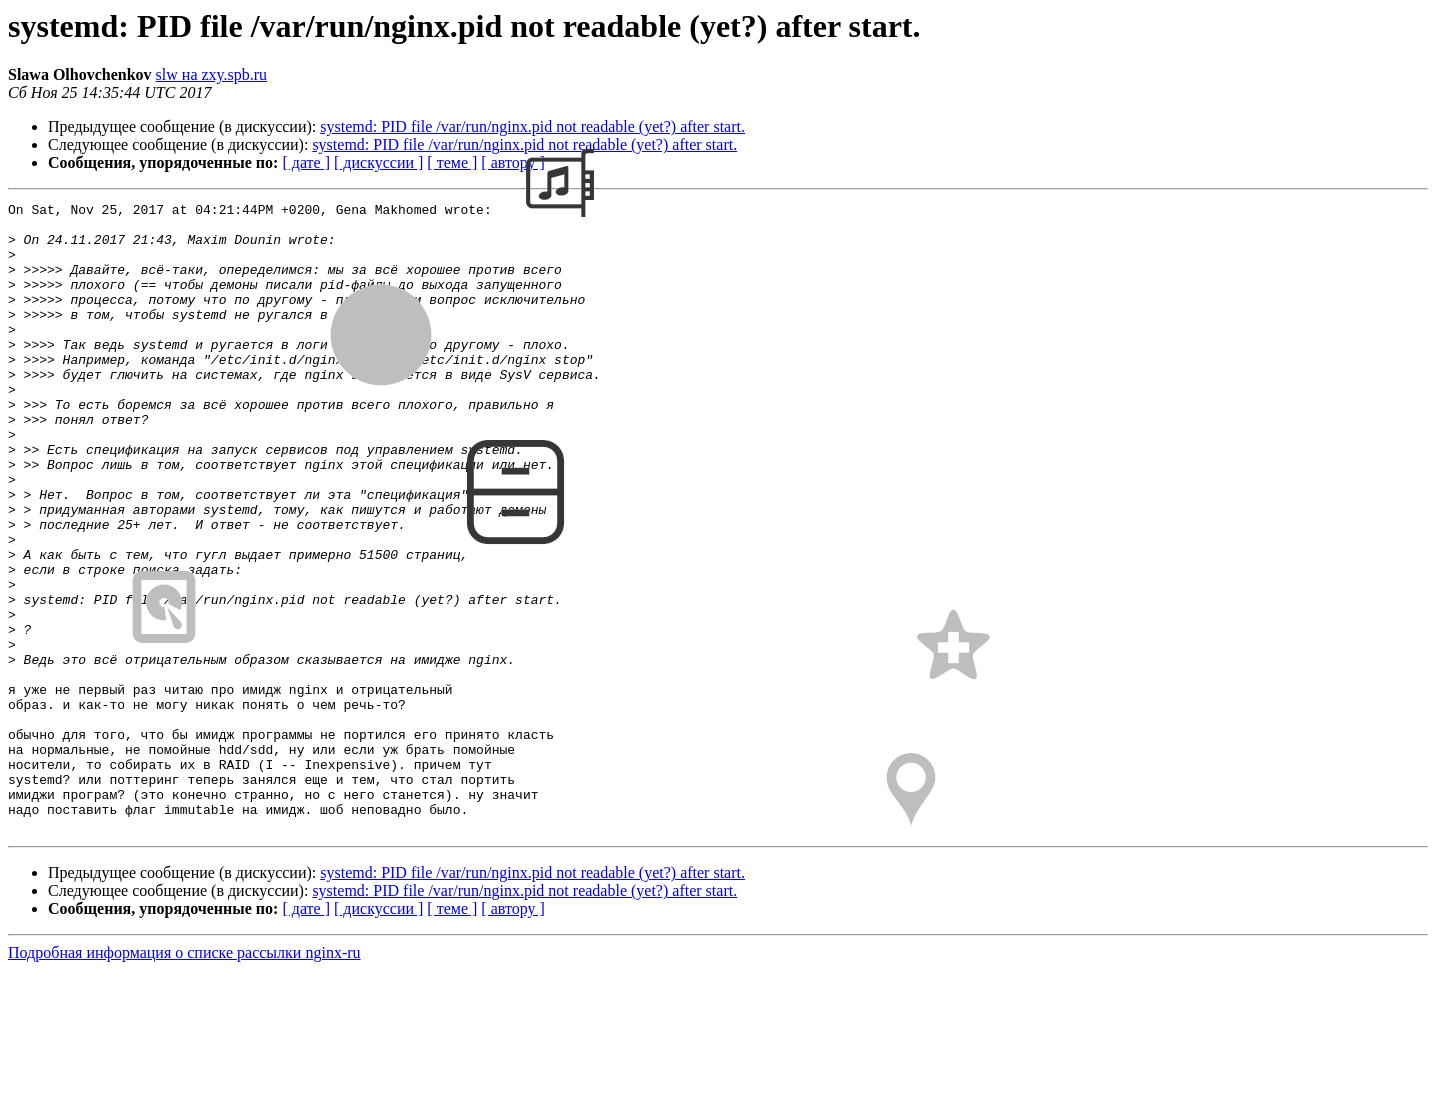  What do you see at coordinates (911, 792) in the screenshot?
I see `mark or save a location on the map` at bounding box center [911, 792].